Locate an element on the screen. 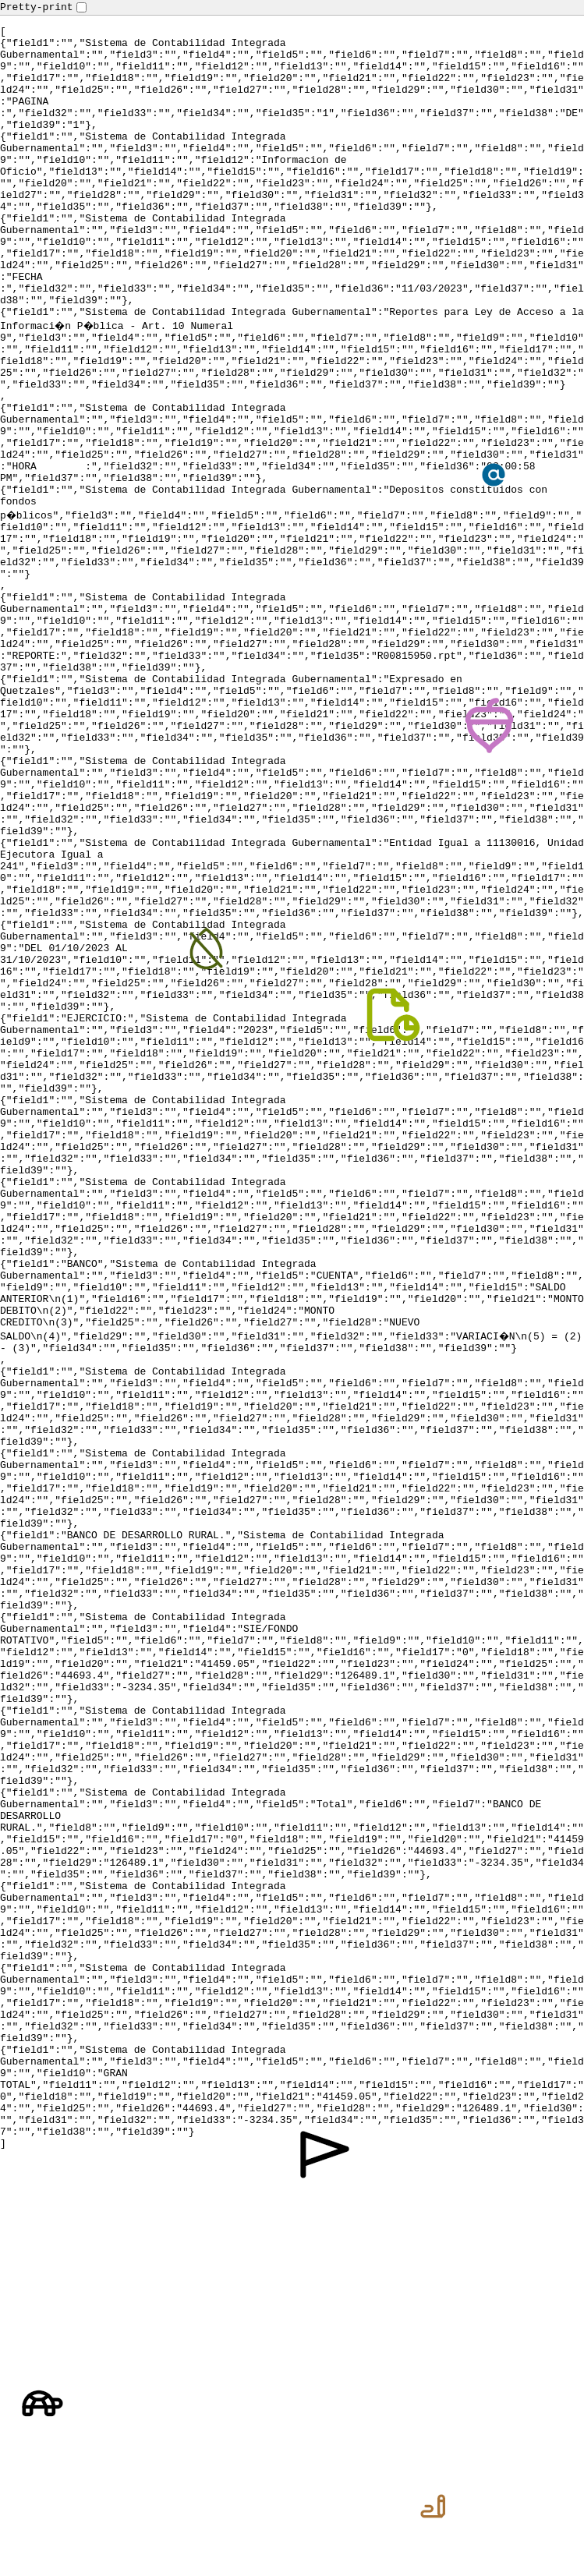  indicates slow loading or processing speed is located at coordinates (42, 2403).